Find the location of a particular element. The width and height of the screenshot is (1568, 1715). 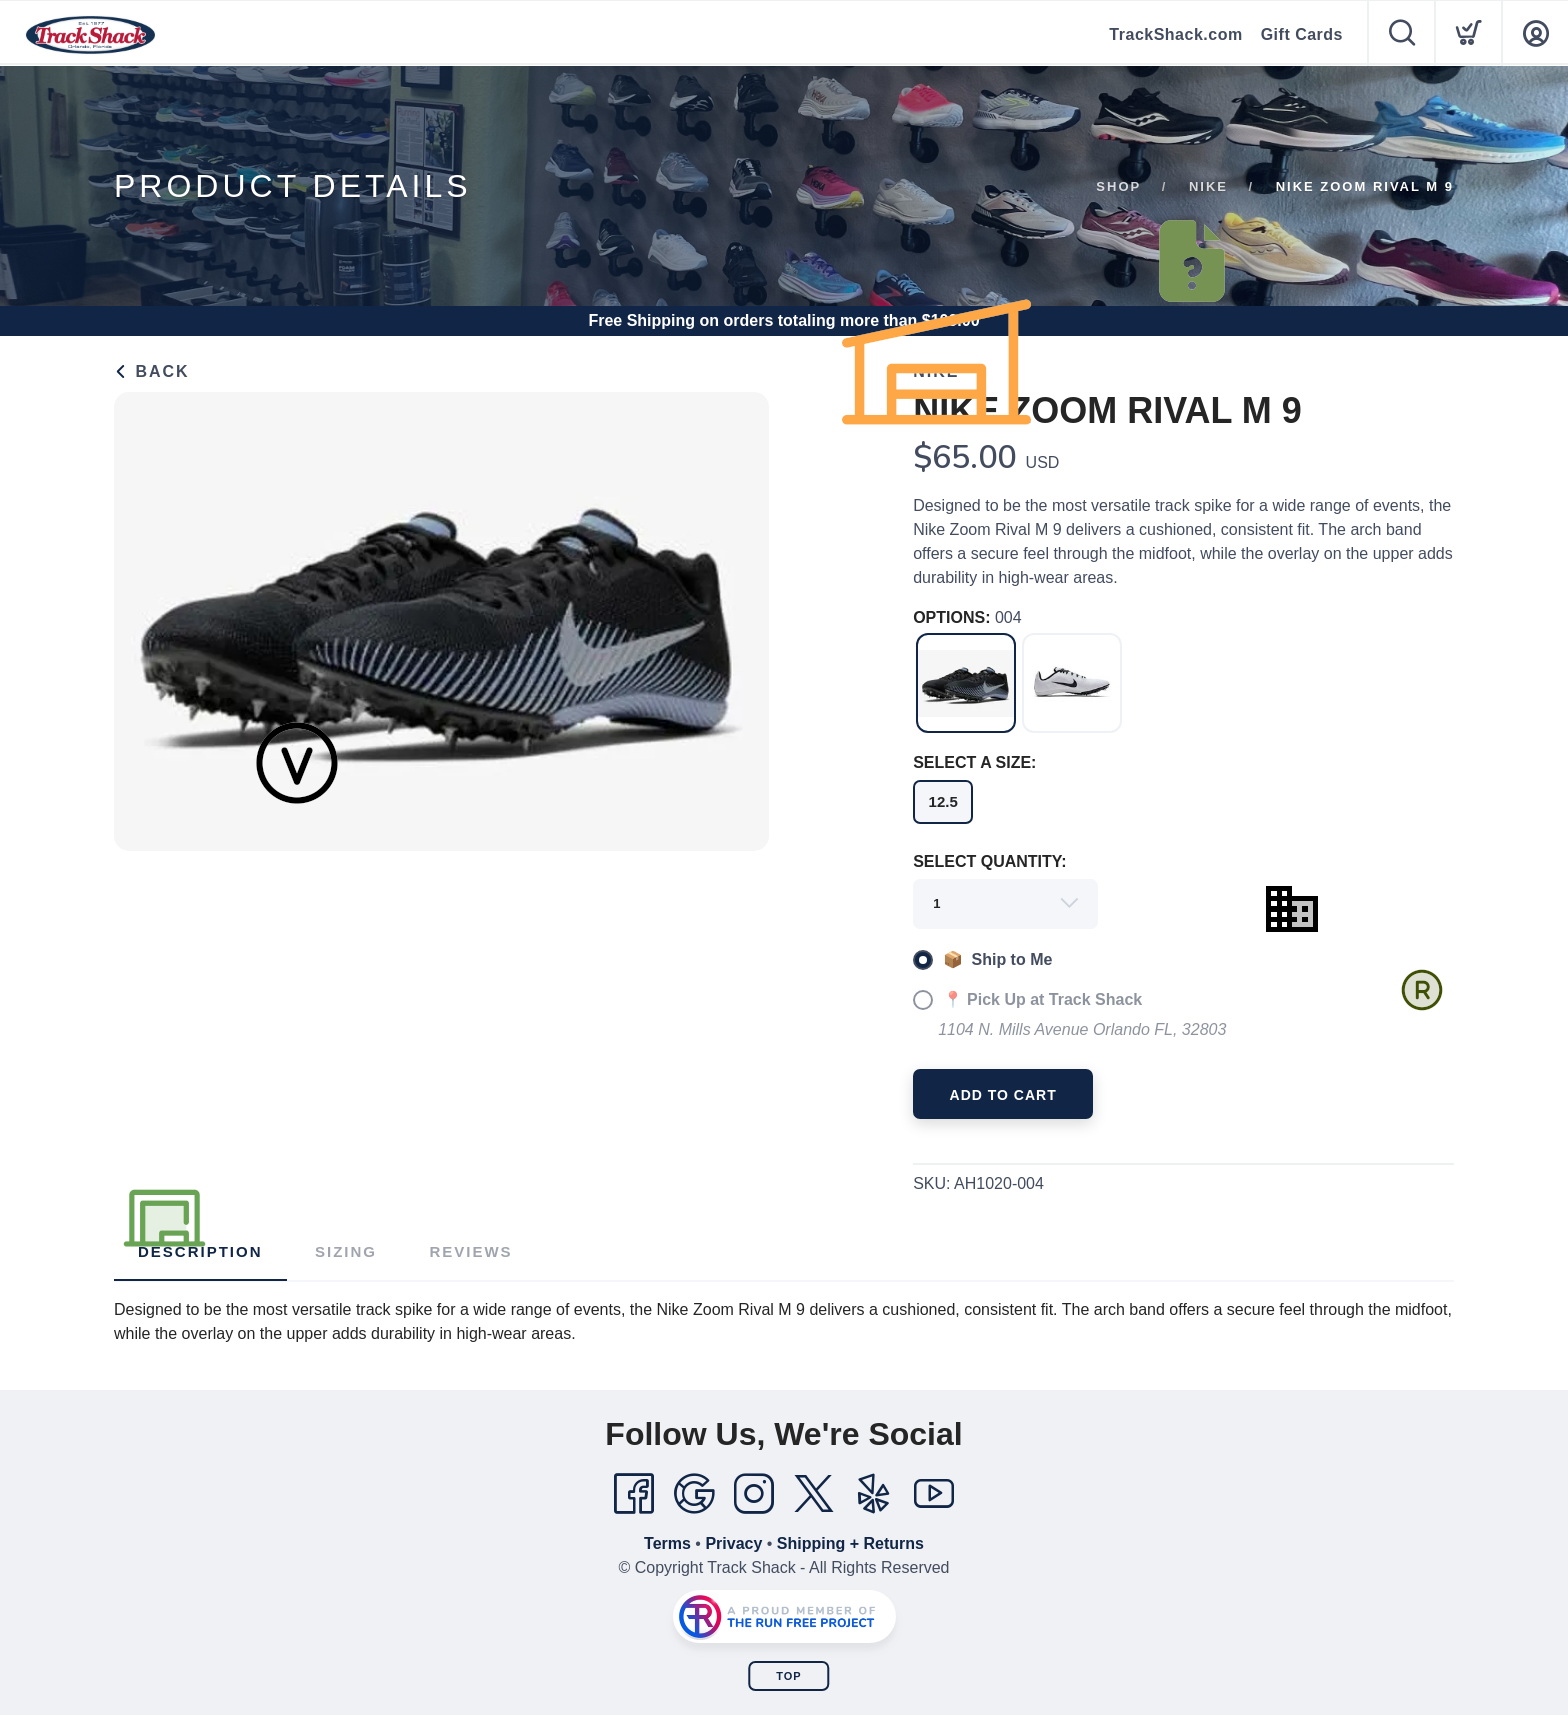

indicates a verified status or checkmark alternative is located at coordinates (297, 763).